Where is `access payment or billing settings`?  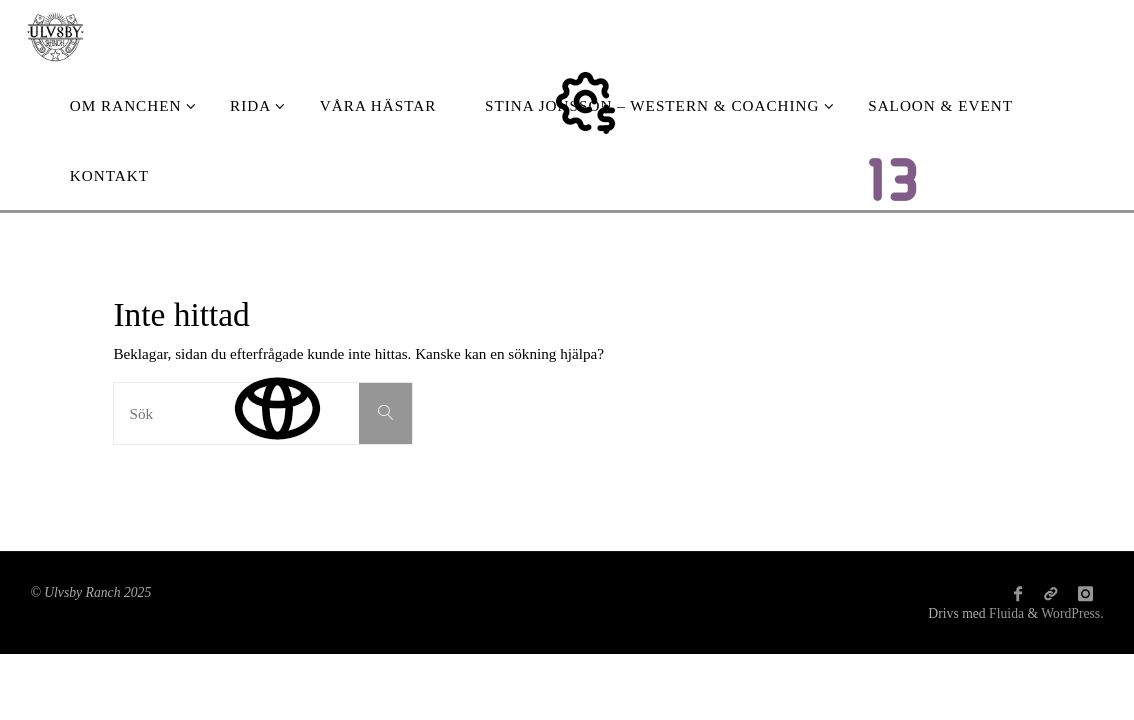
access payment or billing settings is located at coordinates (585, 101).